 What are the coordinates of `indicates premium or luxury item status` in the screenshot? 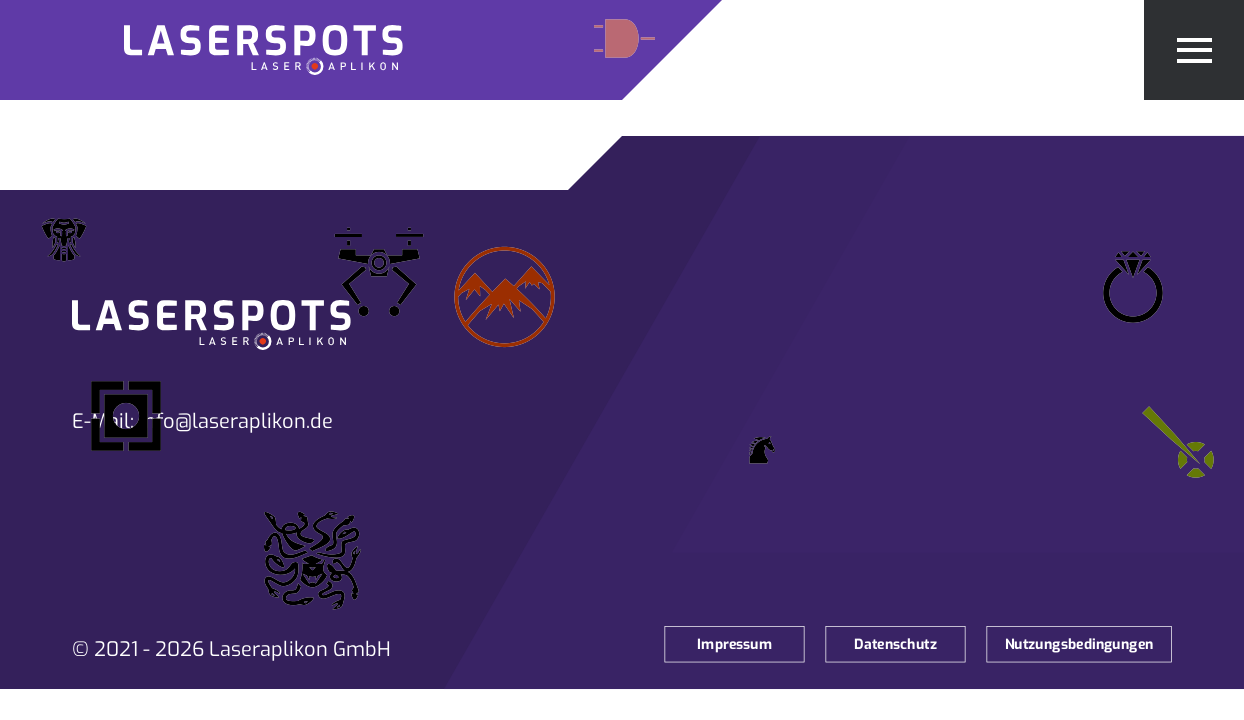 It's located at (1133, 287).